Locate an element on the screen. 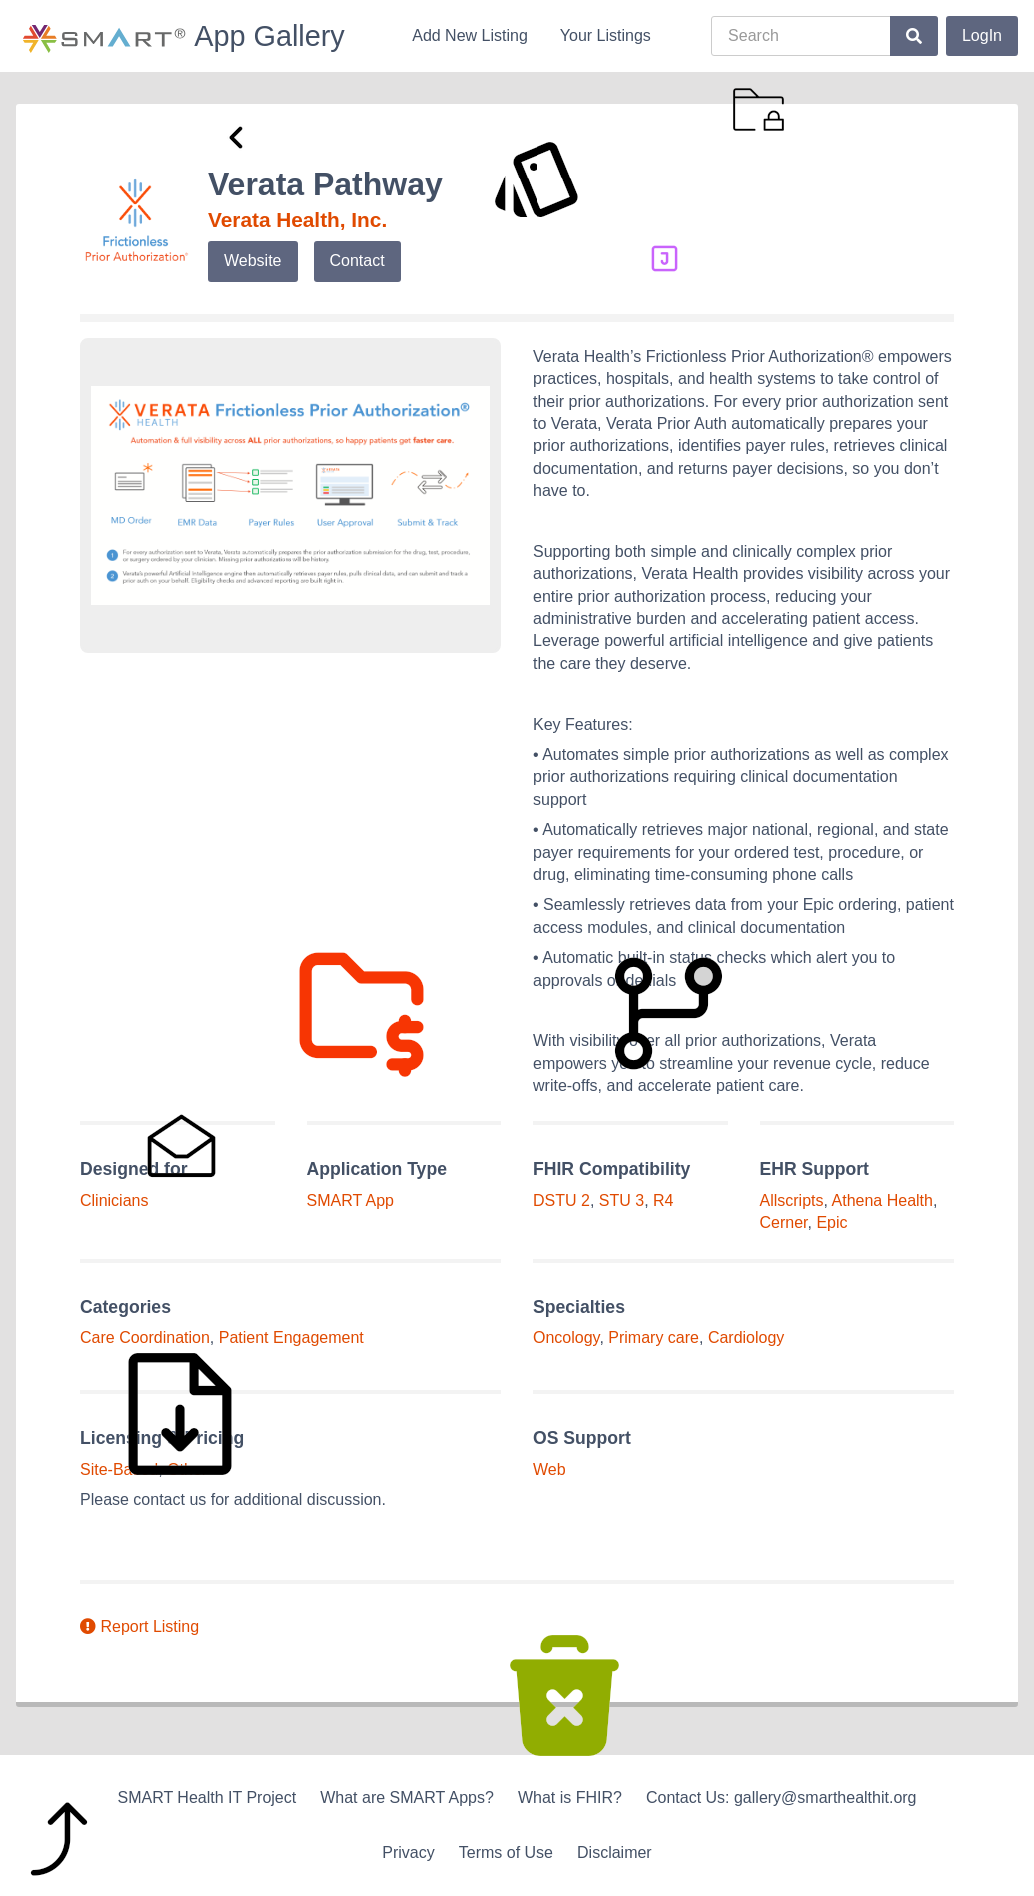  permanently delete item is located at coordinates (564, 1695).